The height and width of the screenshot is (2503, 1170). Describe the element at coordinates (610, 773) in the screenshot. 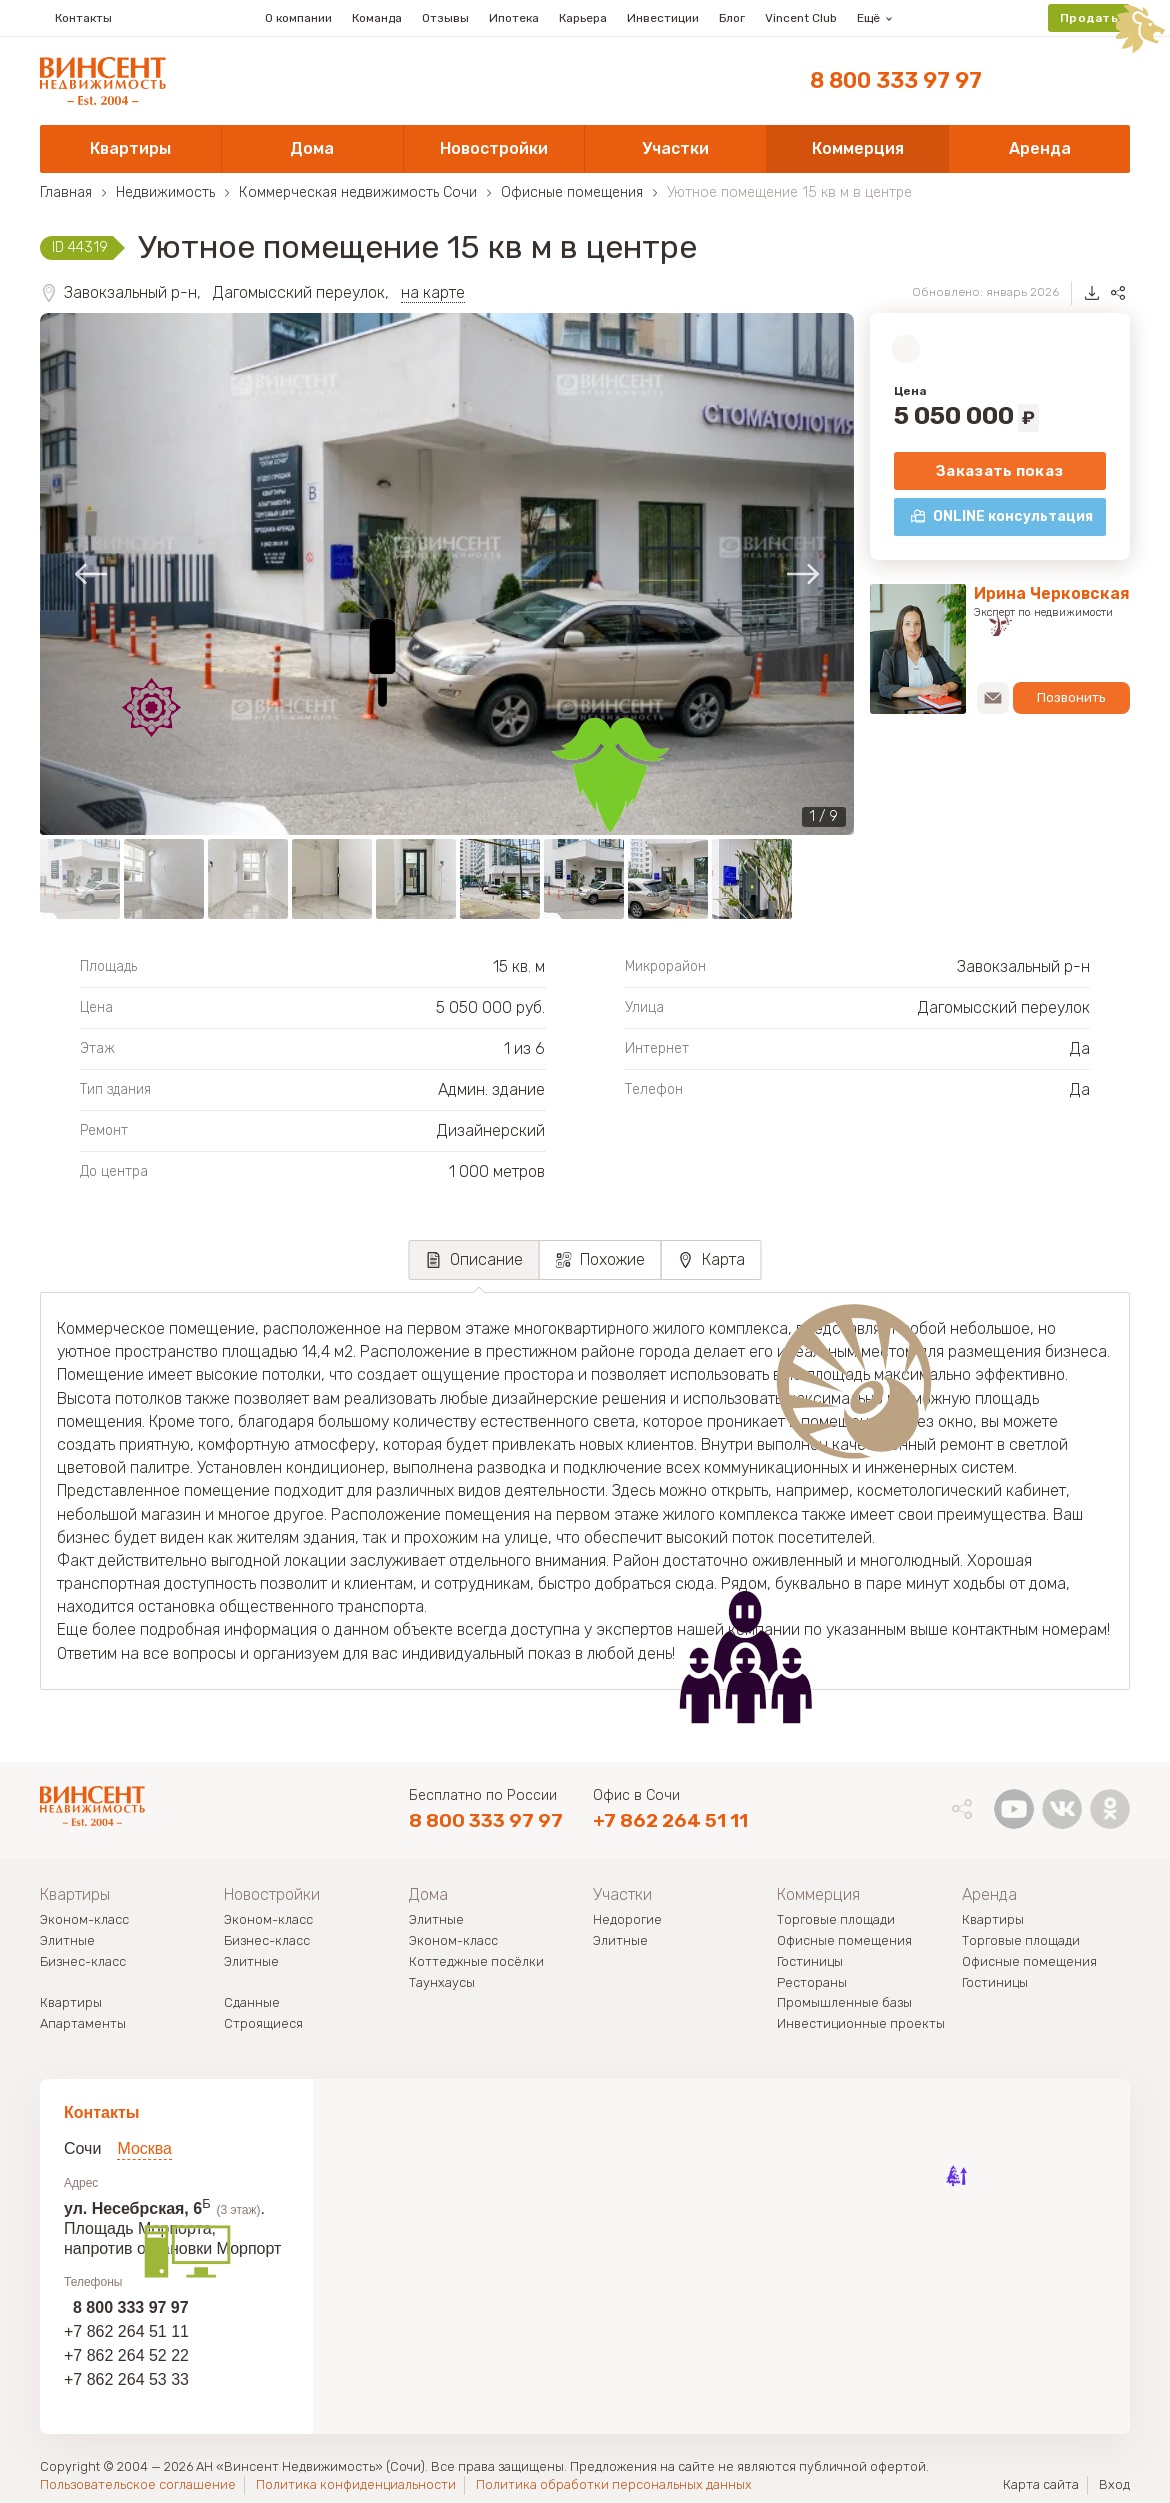

I see `select beard style for character customization` at that location.